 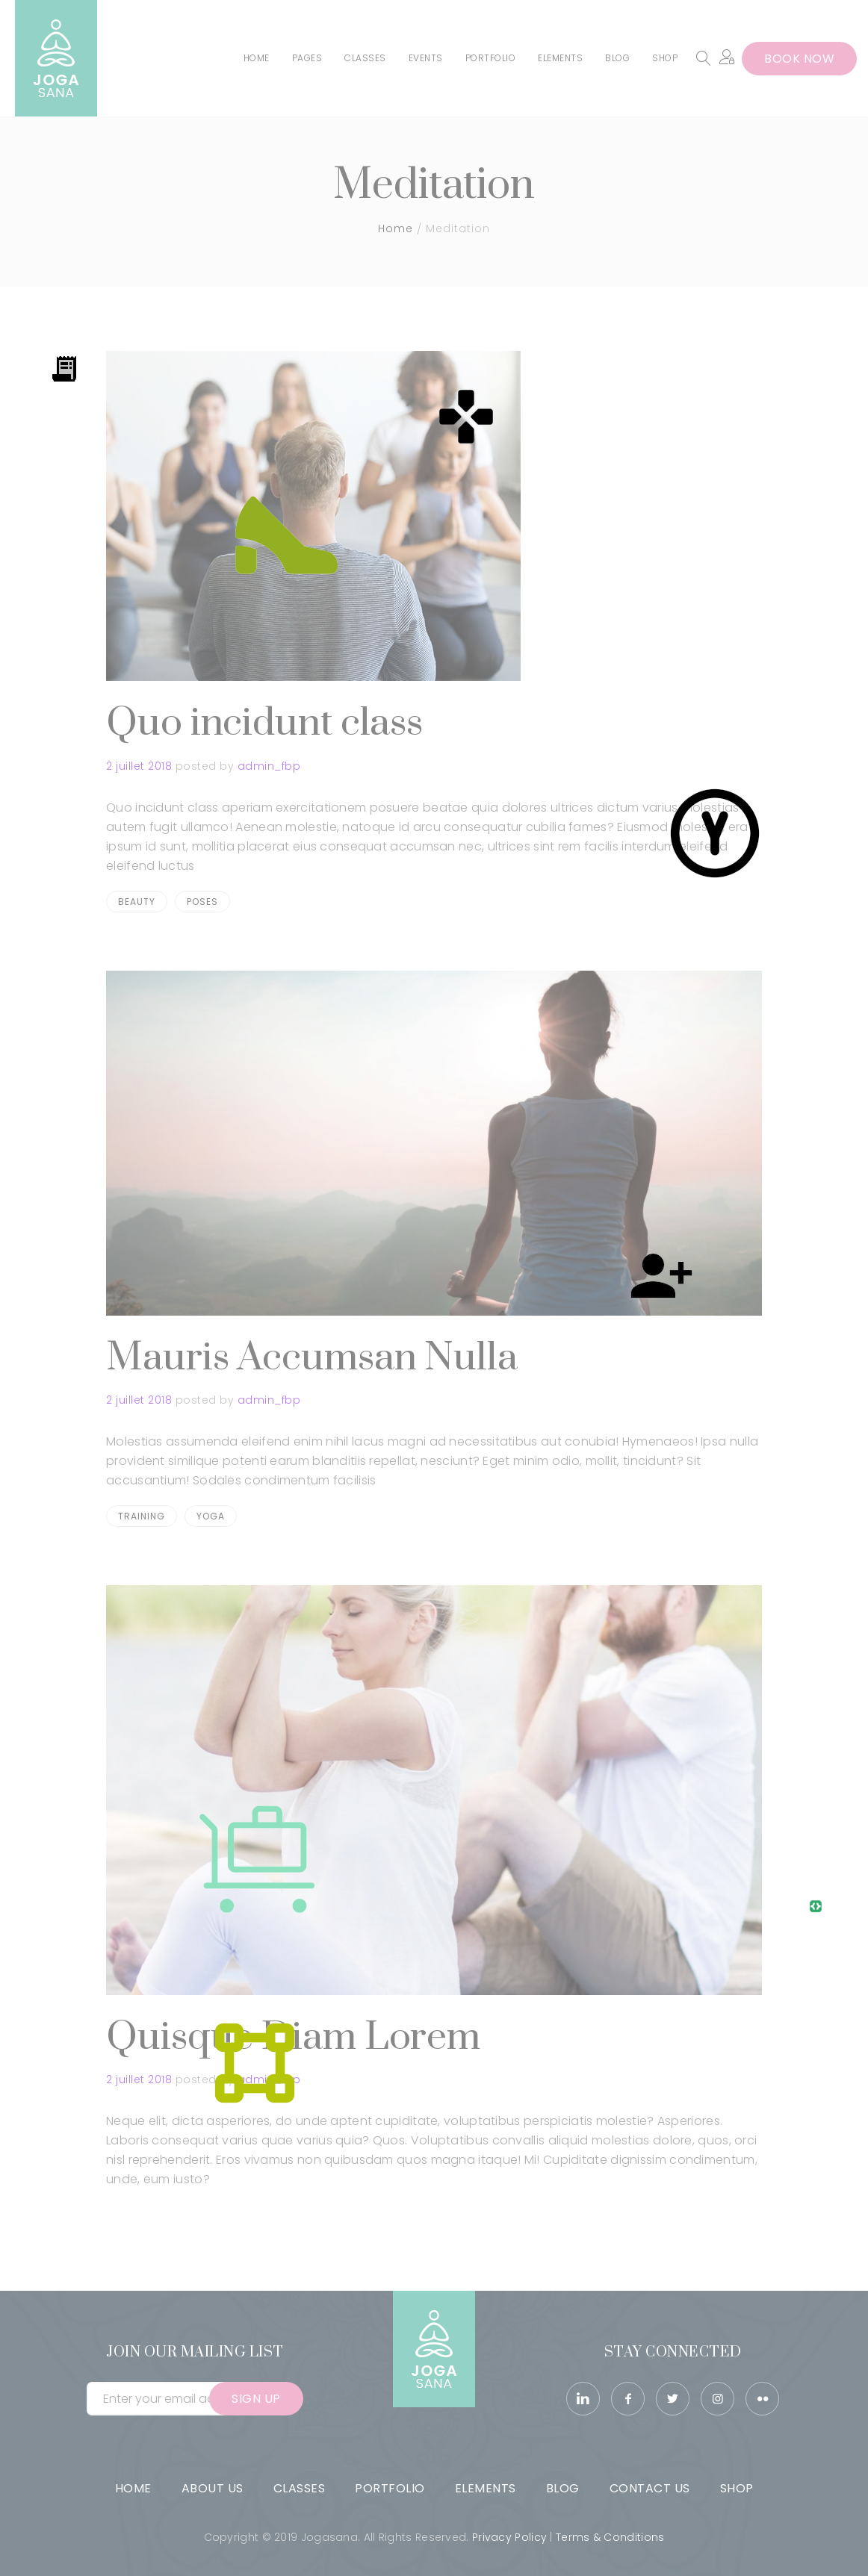 What do you see at coordinates (715, 833) in the screenshot?
I see `indicates items or options starting with letter Y` at bounding box center [715, 833].